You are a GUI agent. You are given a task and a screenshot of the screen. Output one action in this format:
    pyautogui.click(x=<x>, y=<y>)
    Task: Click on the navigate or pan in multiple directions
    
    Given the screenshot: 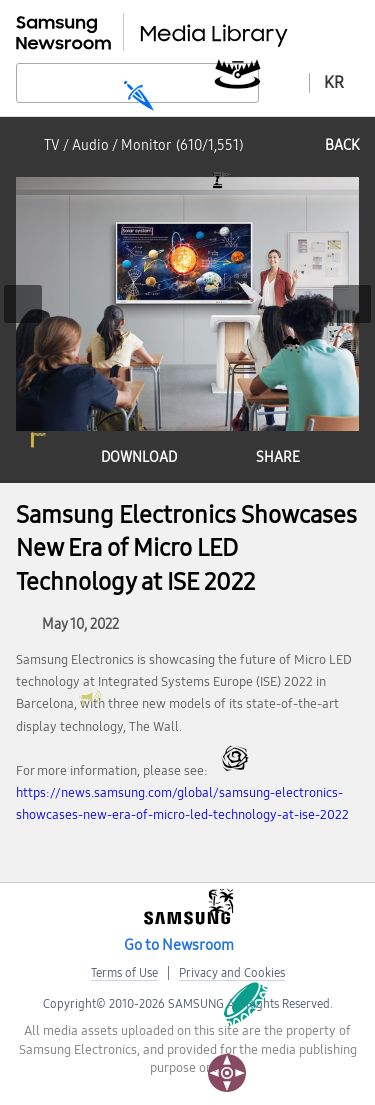 What is the action you would take?
    pyautogui.click(x=227, y=1073)
    